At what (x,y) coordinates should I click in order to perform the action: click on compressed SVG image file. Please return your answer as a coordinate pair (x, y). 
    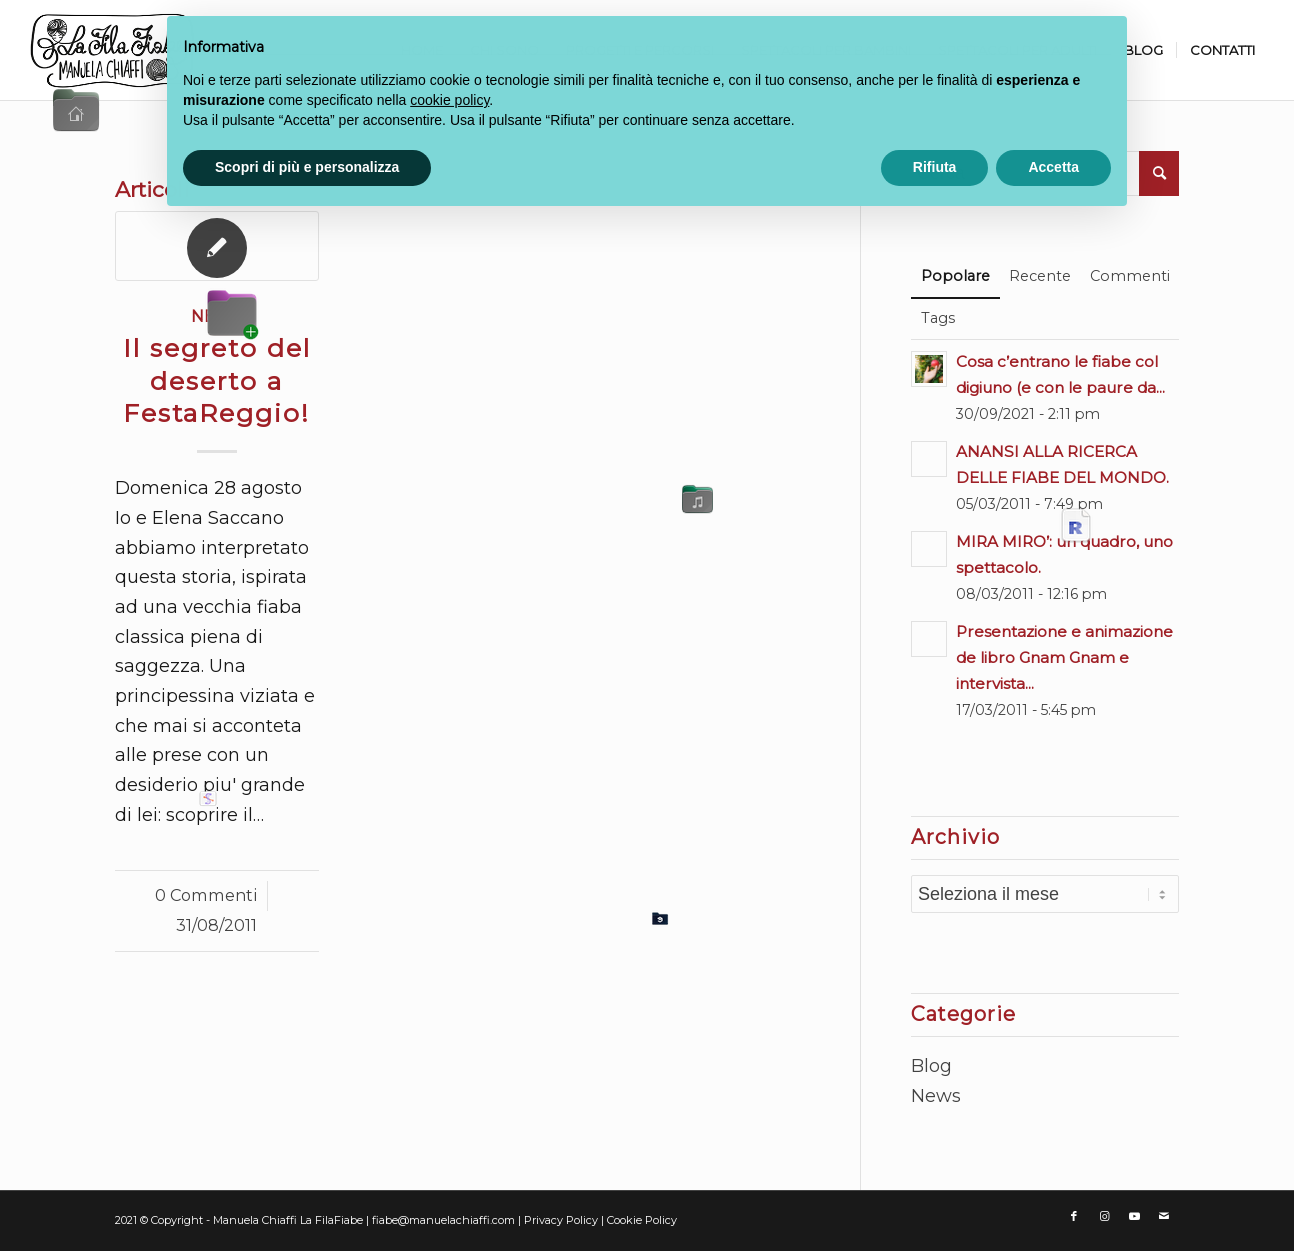
    Looking at the image, I should click on (208, 798).